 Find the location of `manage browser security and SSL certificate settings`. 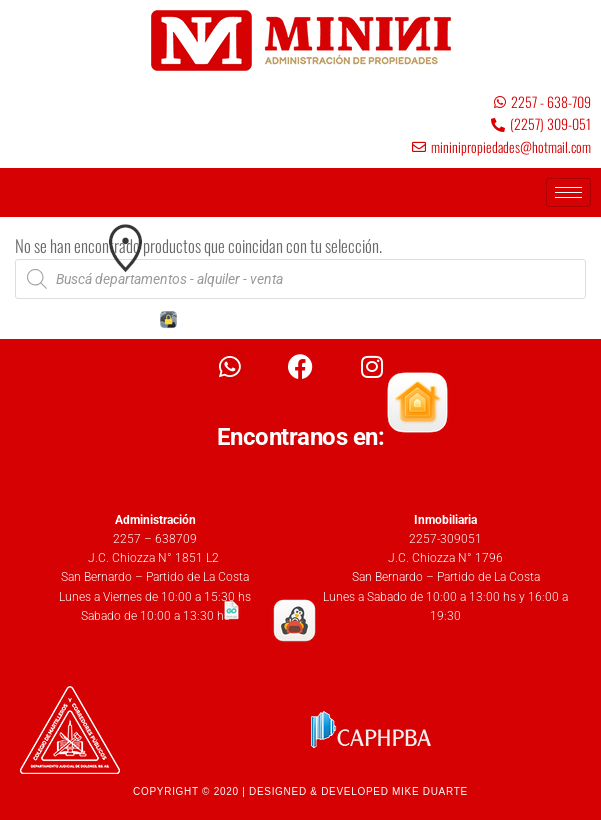

manage browser security and SSL certificate settings is located at coordinates (168, 319).